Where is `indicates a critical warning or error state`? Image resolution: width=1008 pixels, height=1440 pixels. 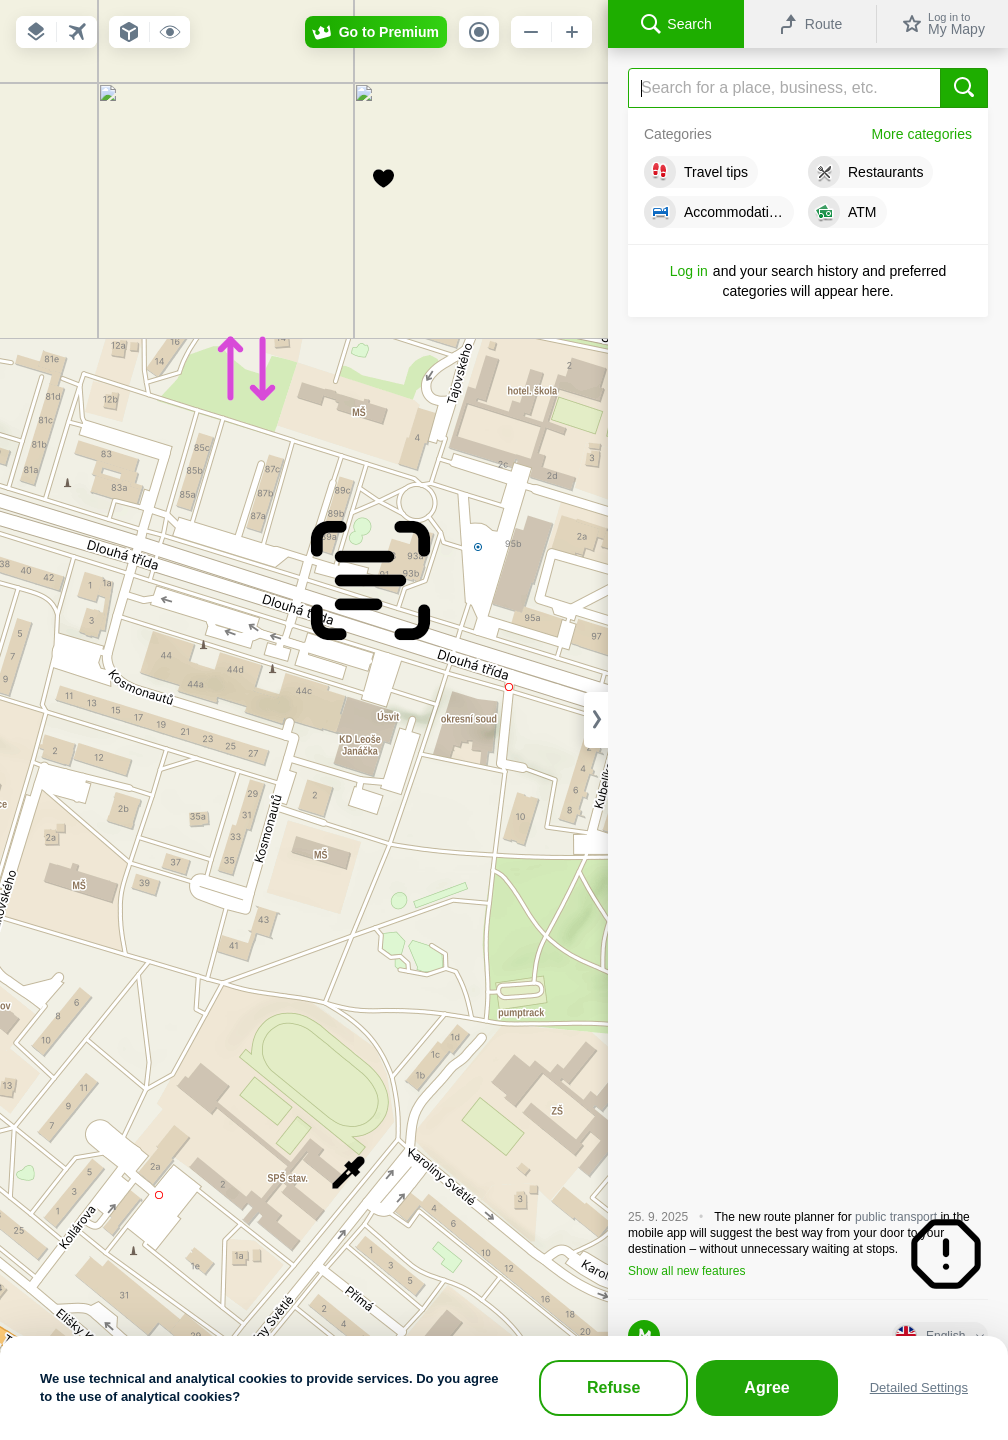 indicates a critical warning or error state is located at coordinates (946, 1254).